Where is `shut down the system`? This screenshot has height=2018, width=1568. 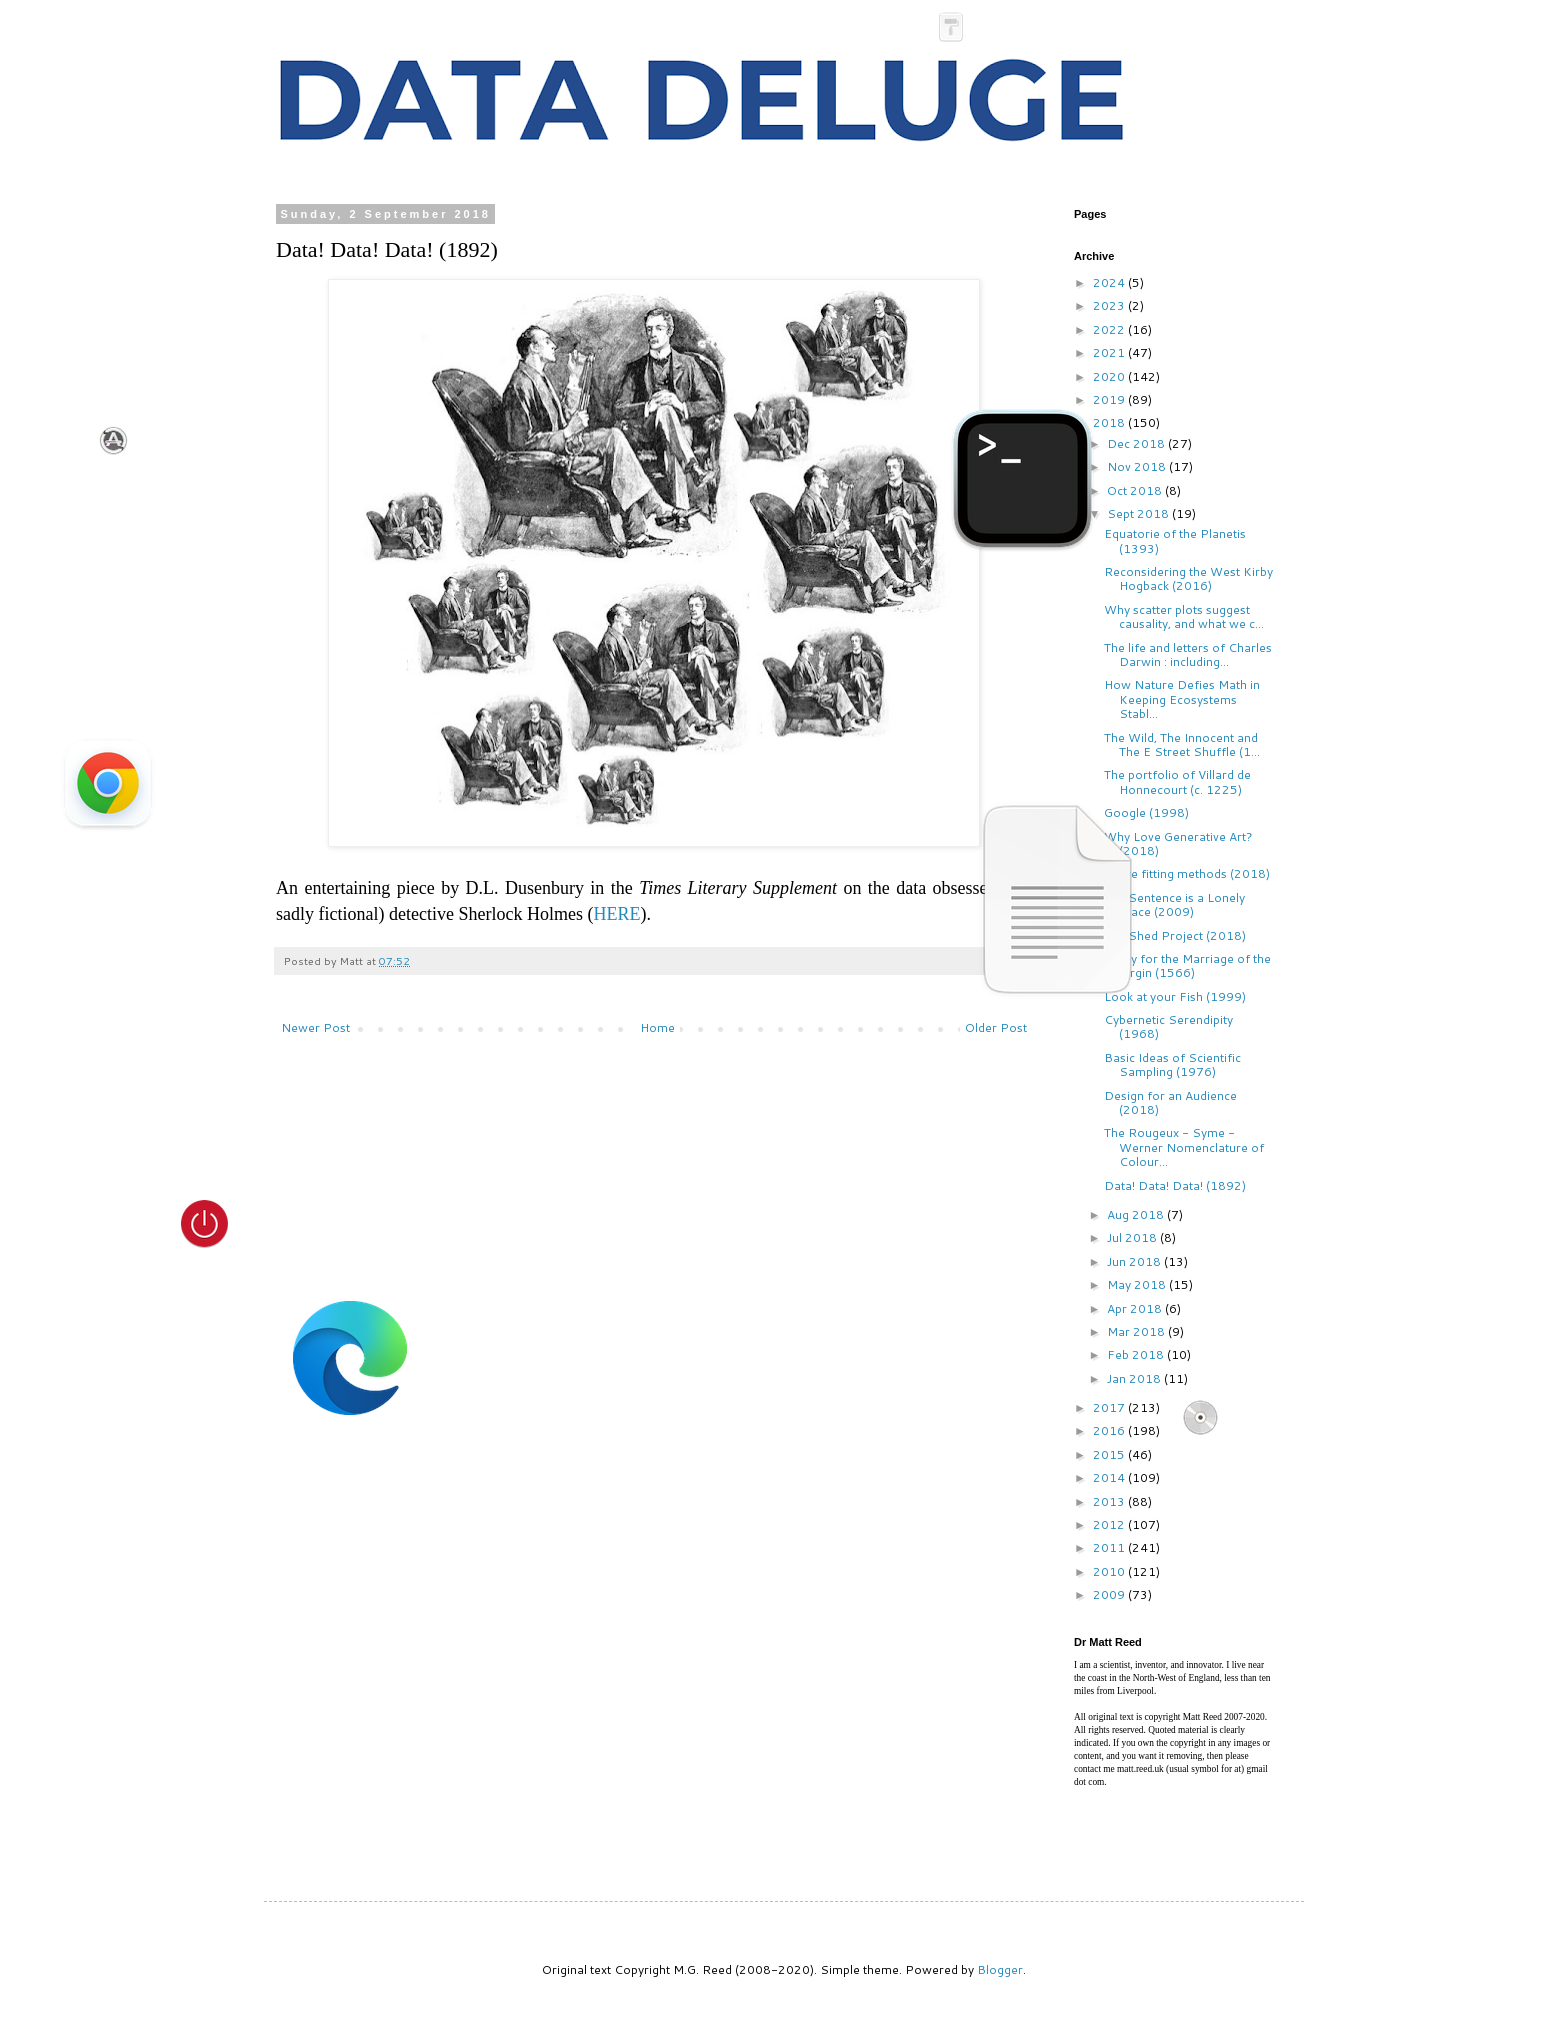 shut down the system is located at coordinates (205, 1224).